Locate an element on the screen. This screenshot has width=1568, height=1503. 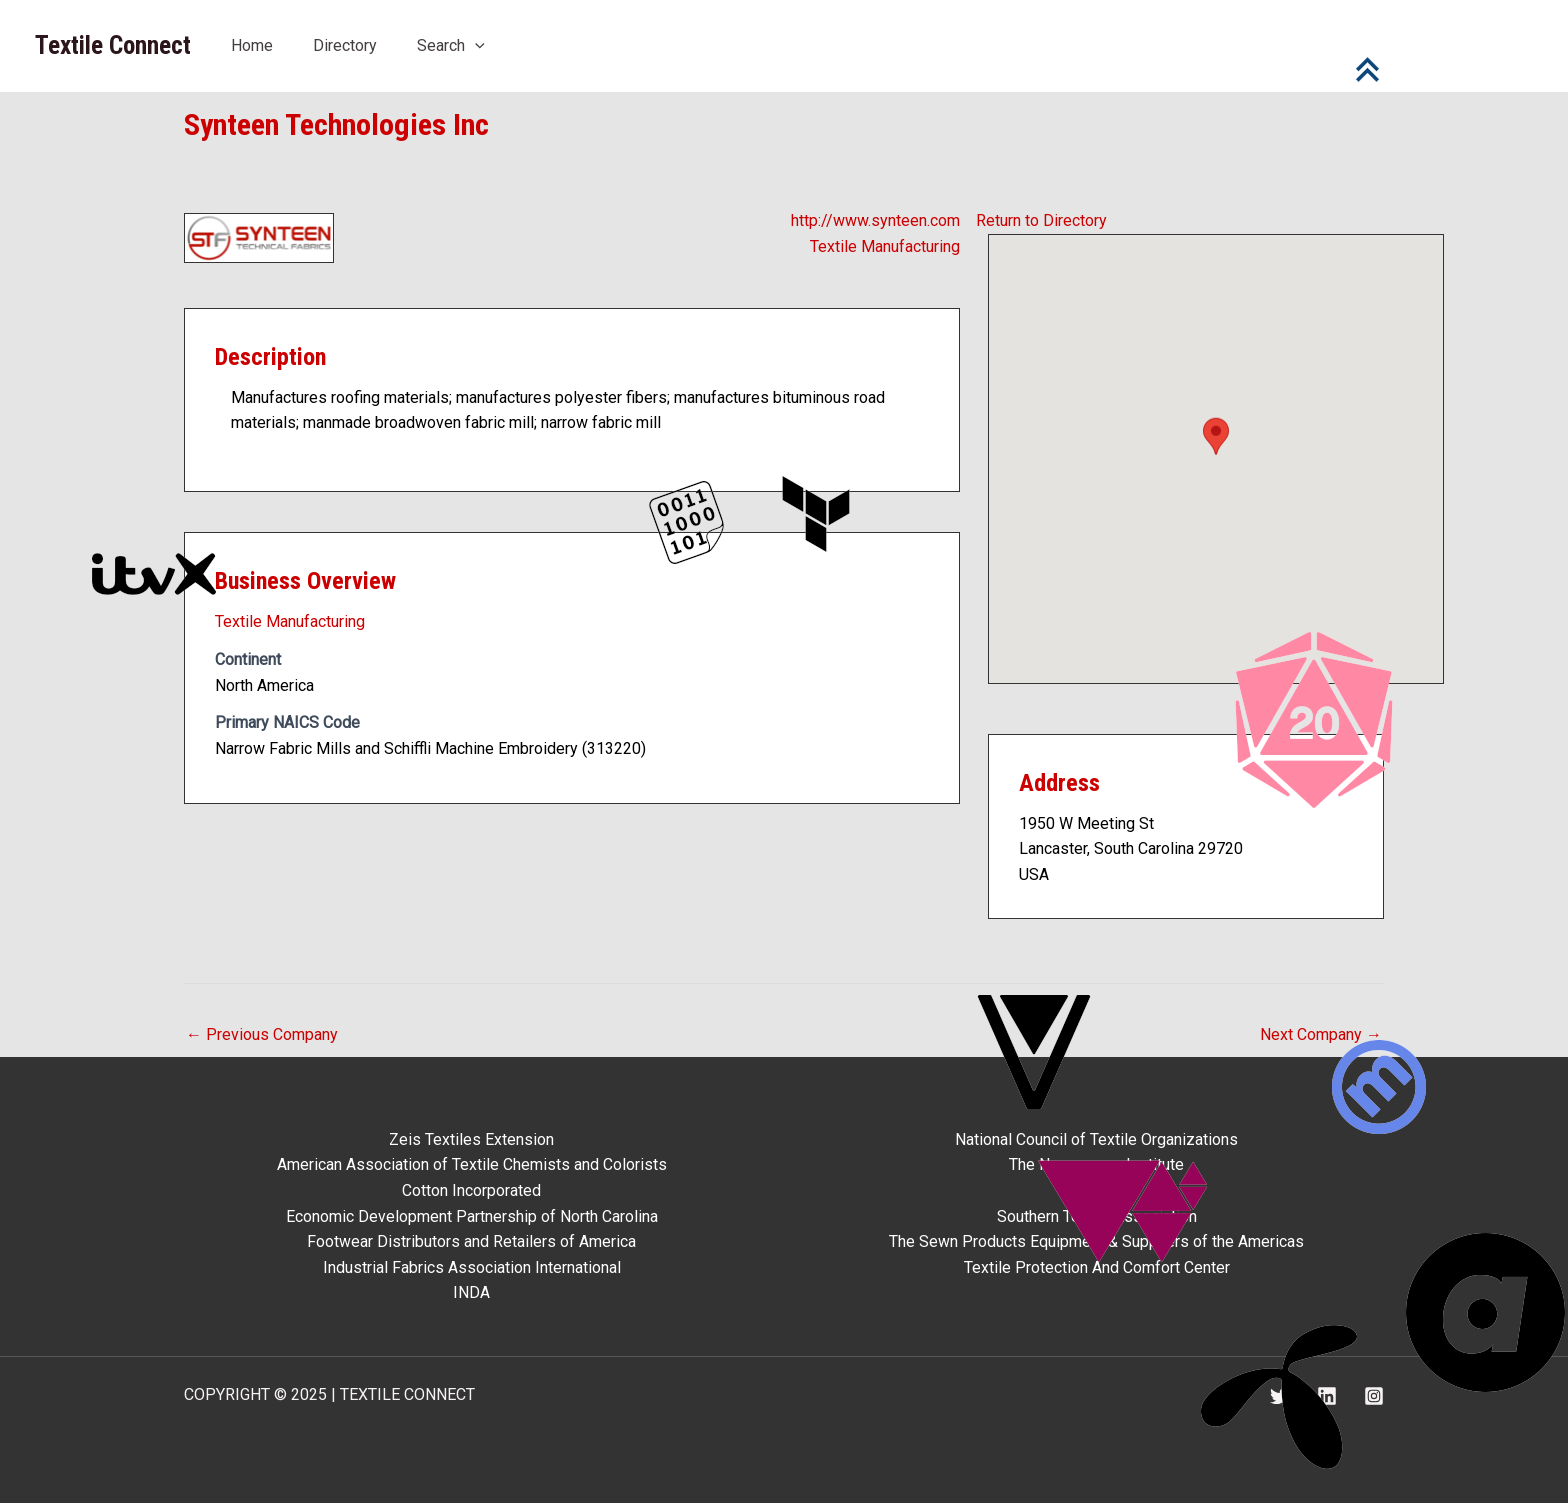
HashiCorp Terraform branding or logo is located at coordinates (816, 514).